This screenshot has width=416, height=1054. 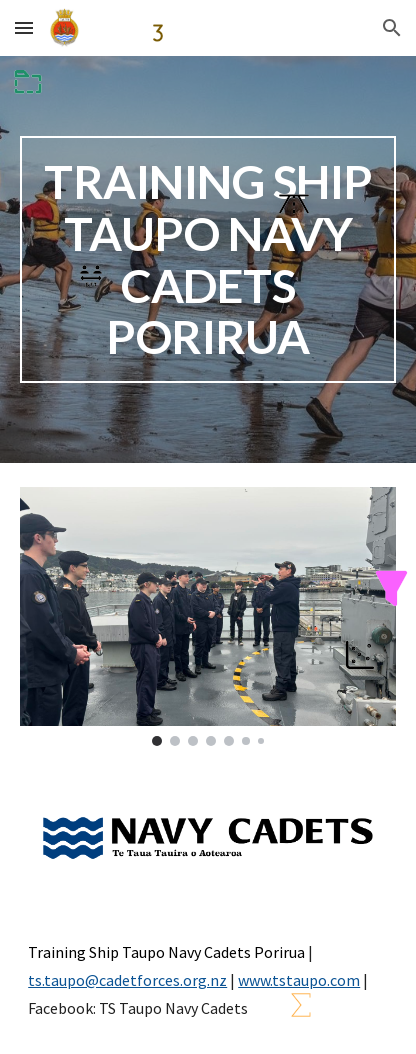 I want to click on view scatter plot data visualization, so click(x=360, y=655).